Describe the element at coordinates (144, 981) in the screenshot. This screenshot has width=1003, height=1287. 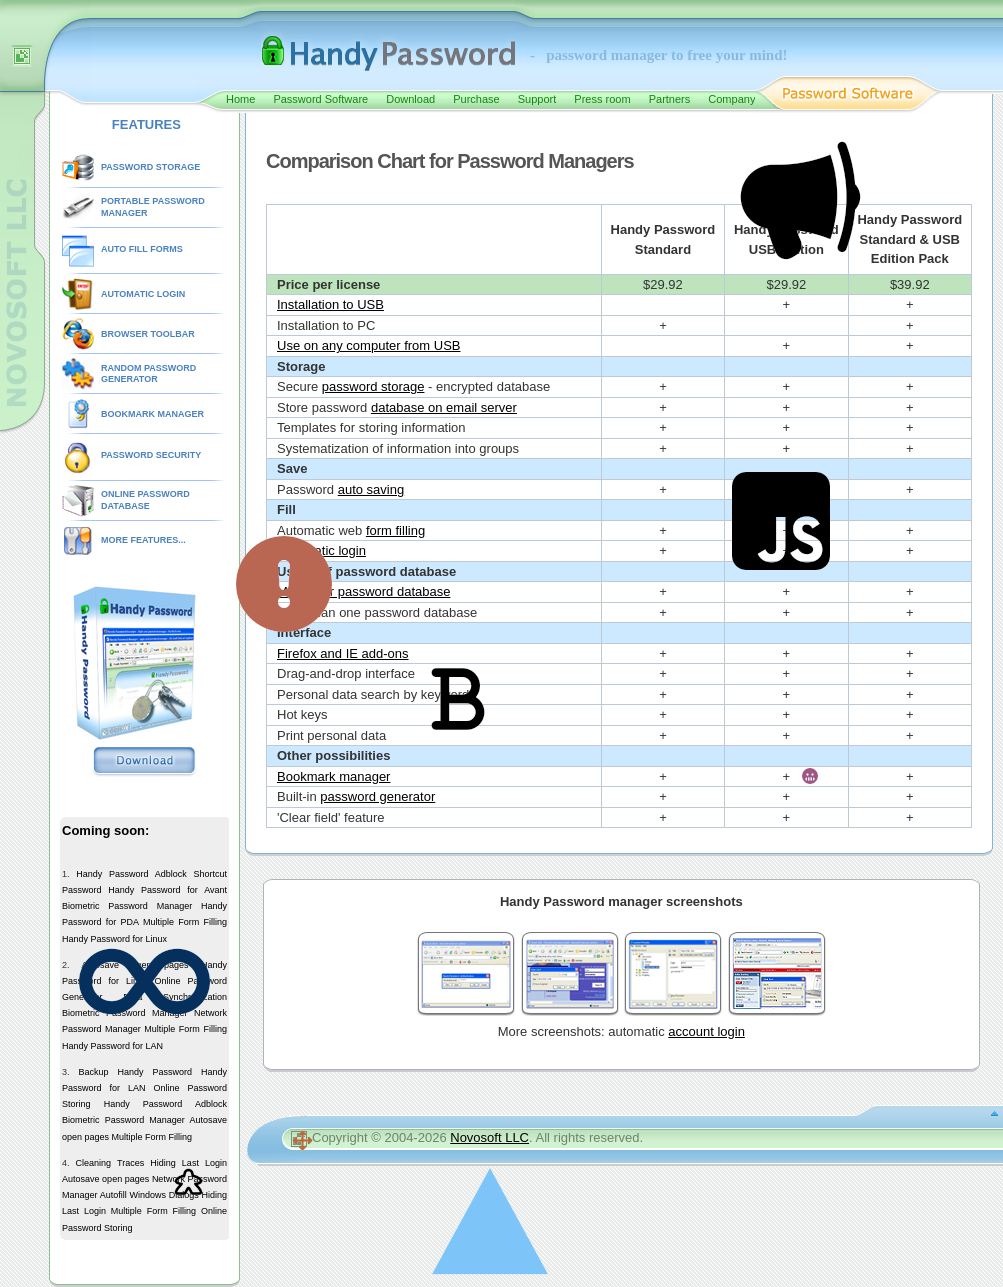
I see `indicates unlimited or infinite capacity` at that location.